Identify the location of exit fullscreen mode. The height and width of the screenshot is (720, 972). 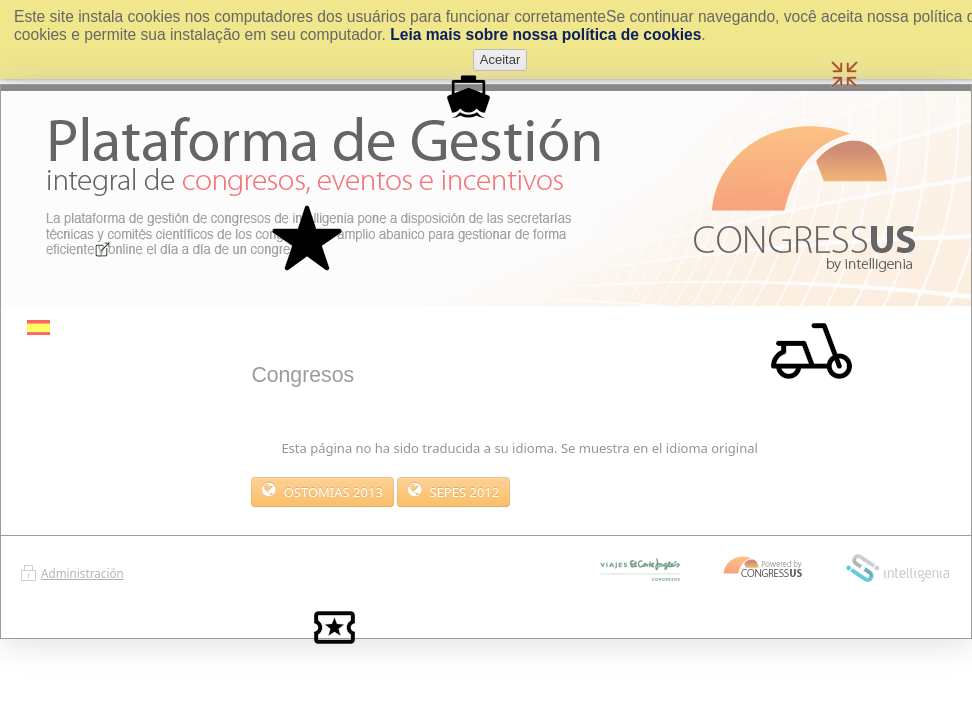
(844, 74).